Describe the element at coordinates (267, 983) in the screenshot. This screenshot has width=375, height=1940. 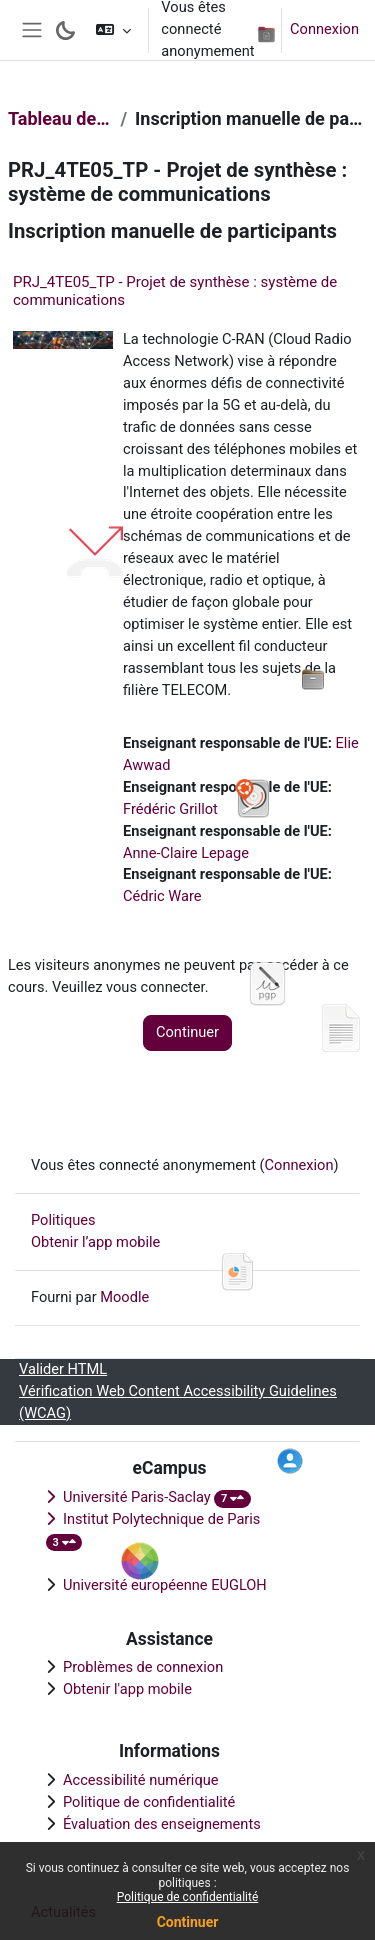
I see `a PGP signature file for verifying authenticity` at that location.